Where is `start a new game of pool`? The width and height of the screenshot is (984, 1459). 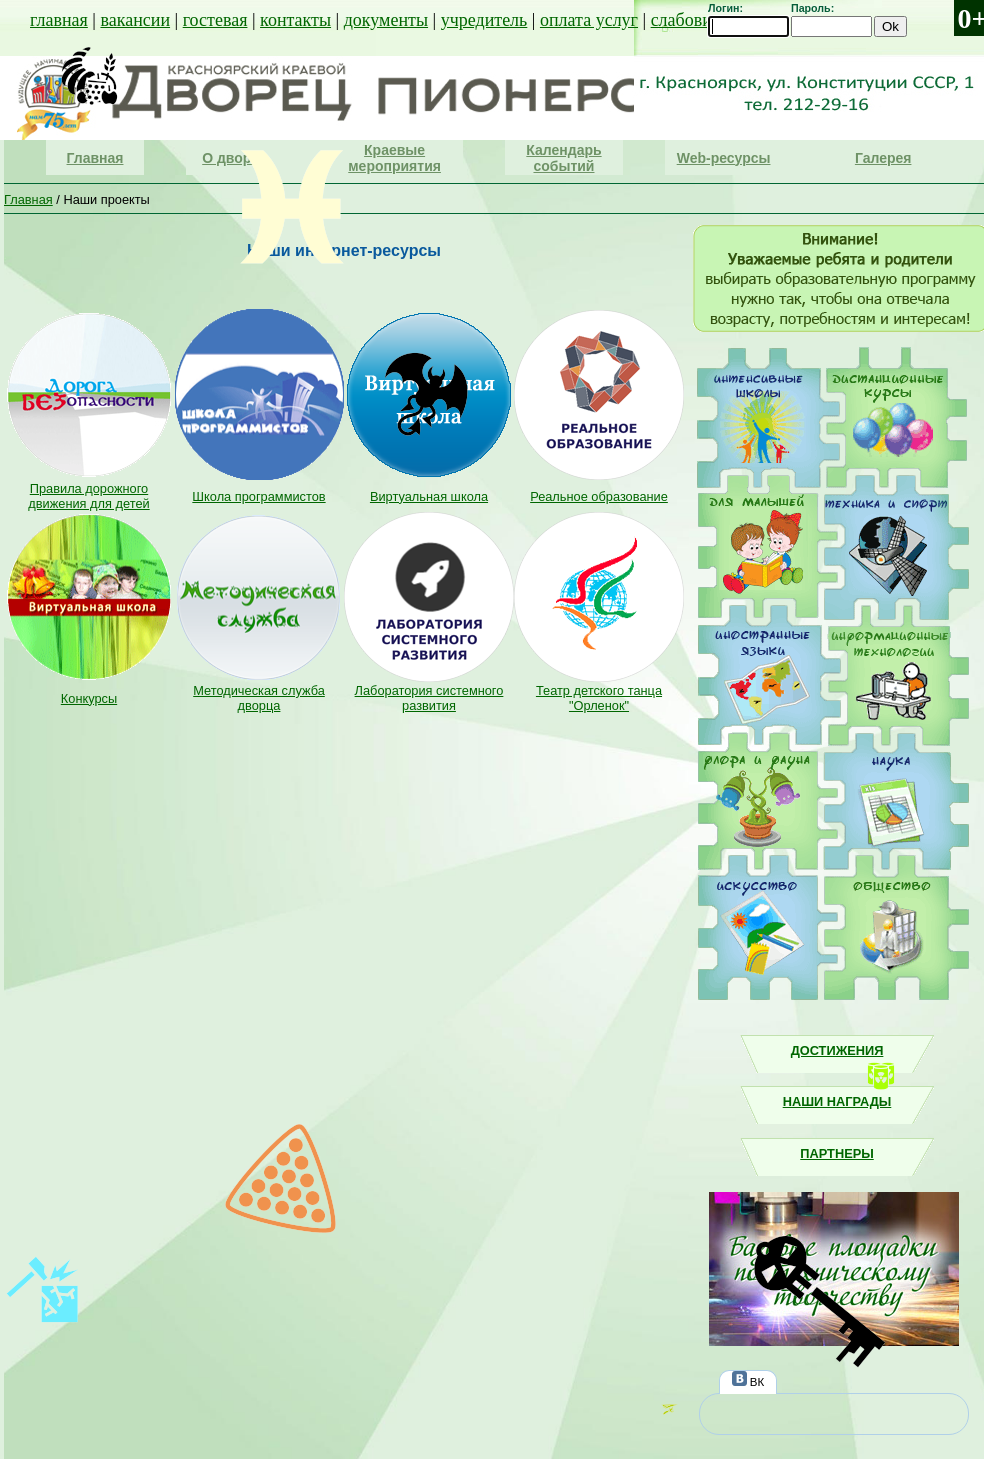 start a new game of pool is located at coordinates (280, 1178).